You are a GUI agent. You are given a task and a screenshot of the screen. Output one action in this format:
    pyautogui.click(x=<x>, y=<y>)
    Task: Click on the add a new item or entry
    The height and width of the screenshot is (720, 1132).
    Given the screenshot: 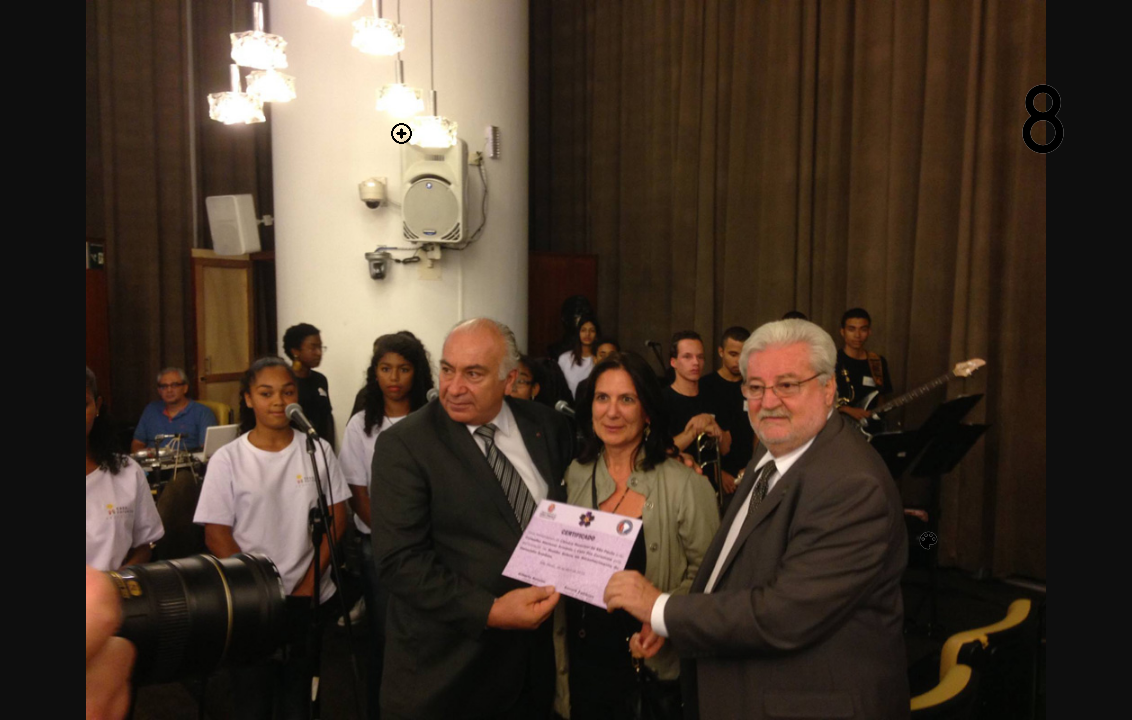 What is the action you would take?
    pyautogui.click(x=401, y=133)
    